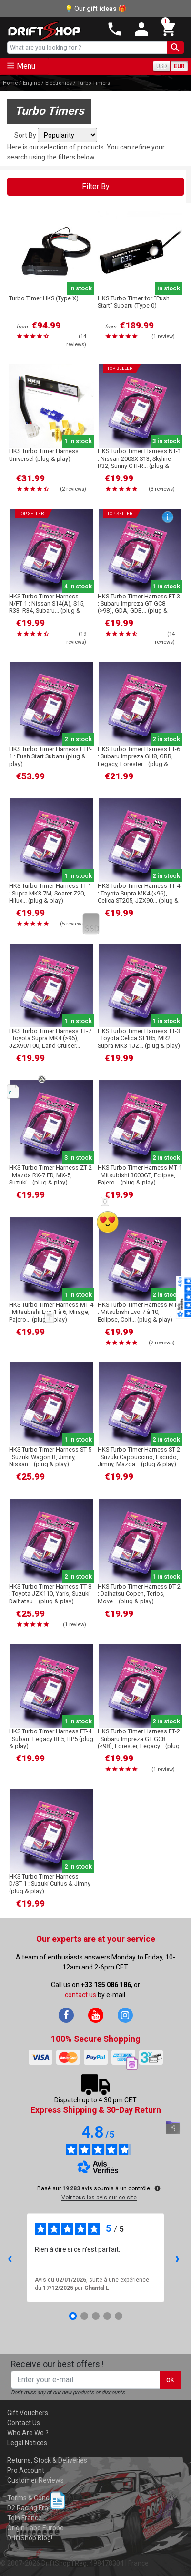  What do you see at coordinates (58, 2500) in the screenshot?
I see `open a libreoffice writer document` at bounding box center [58, 2500].